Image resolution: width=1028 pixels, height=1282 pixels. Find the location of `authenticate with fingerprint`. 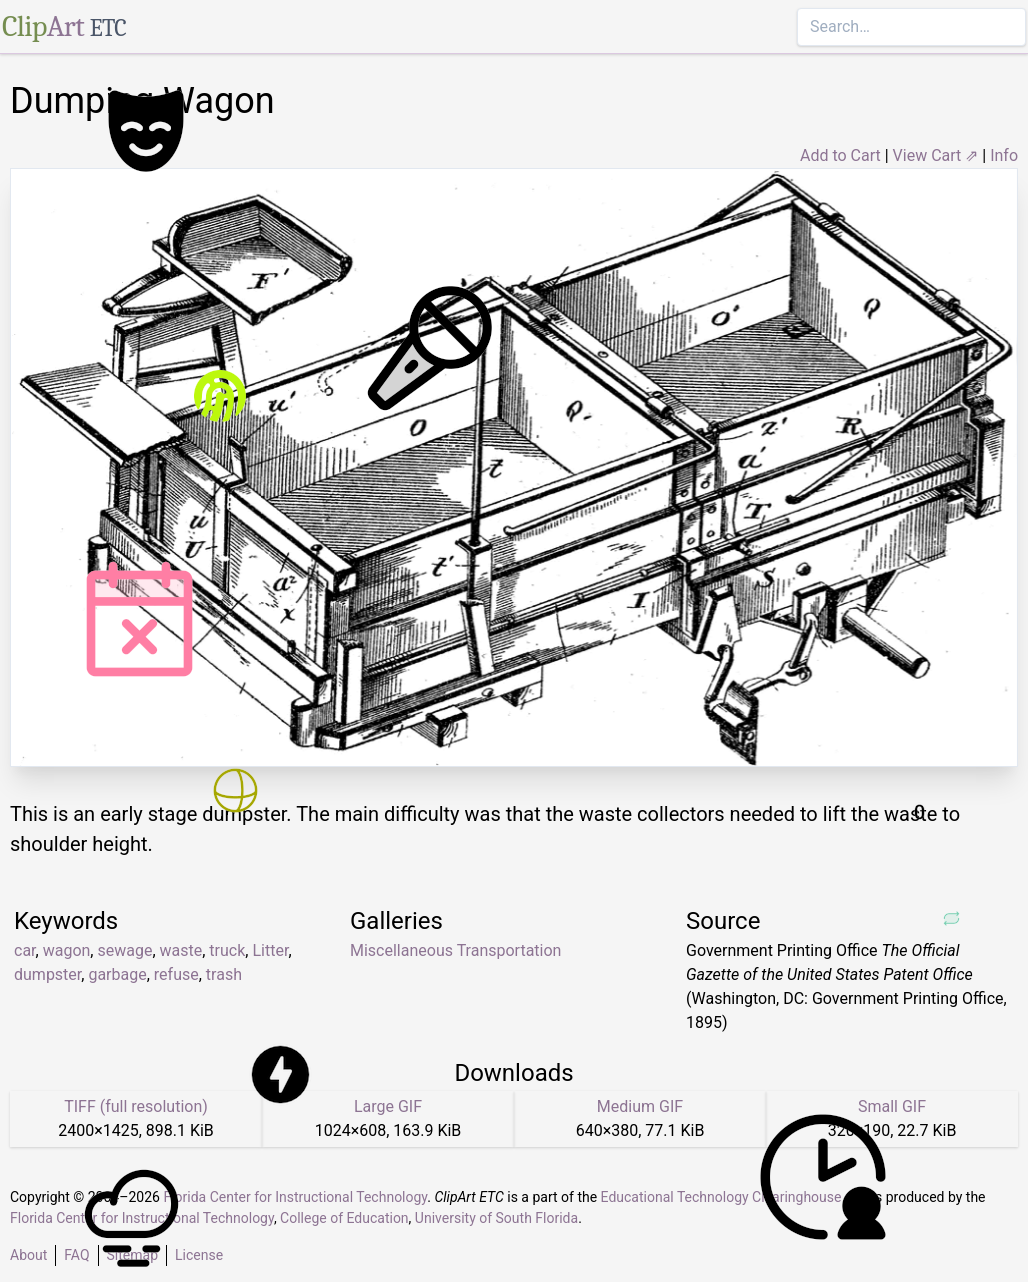

authenticate with fingerprint is located at coordinates (220, 396).